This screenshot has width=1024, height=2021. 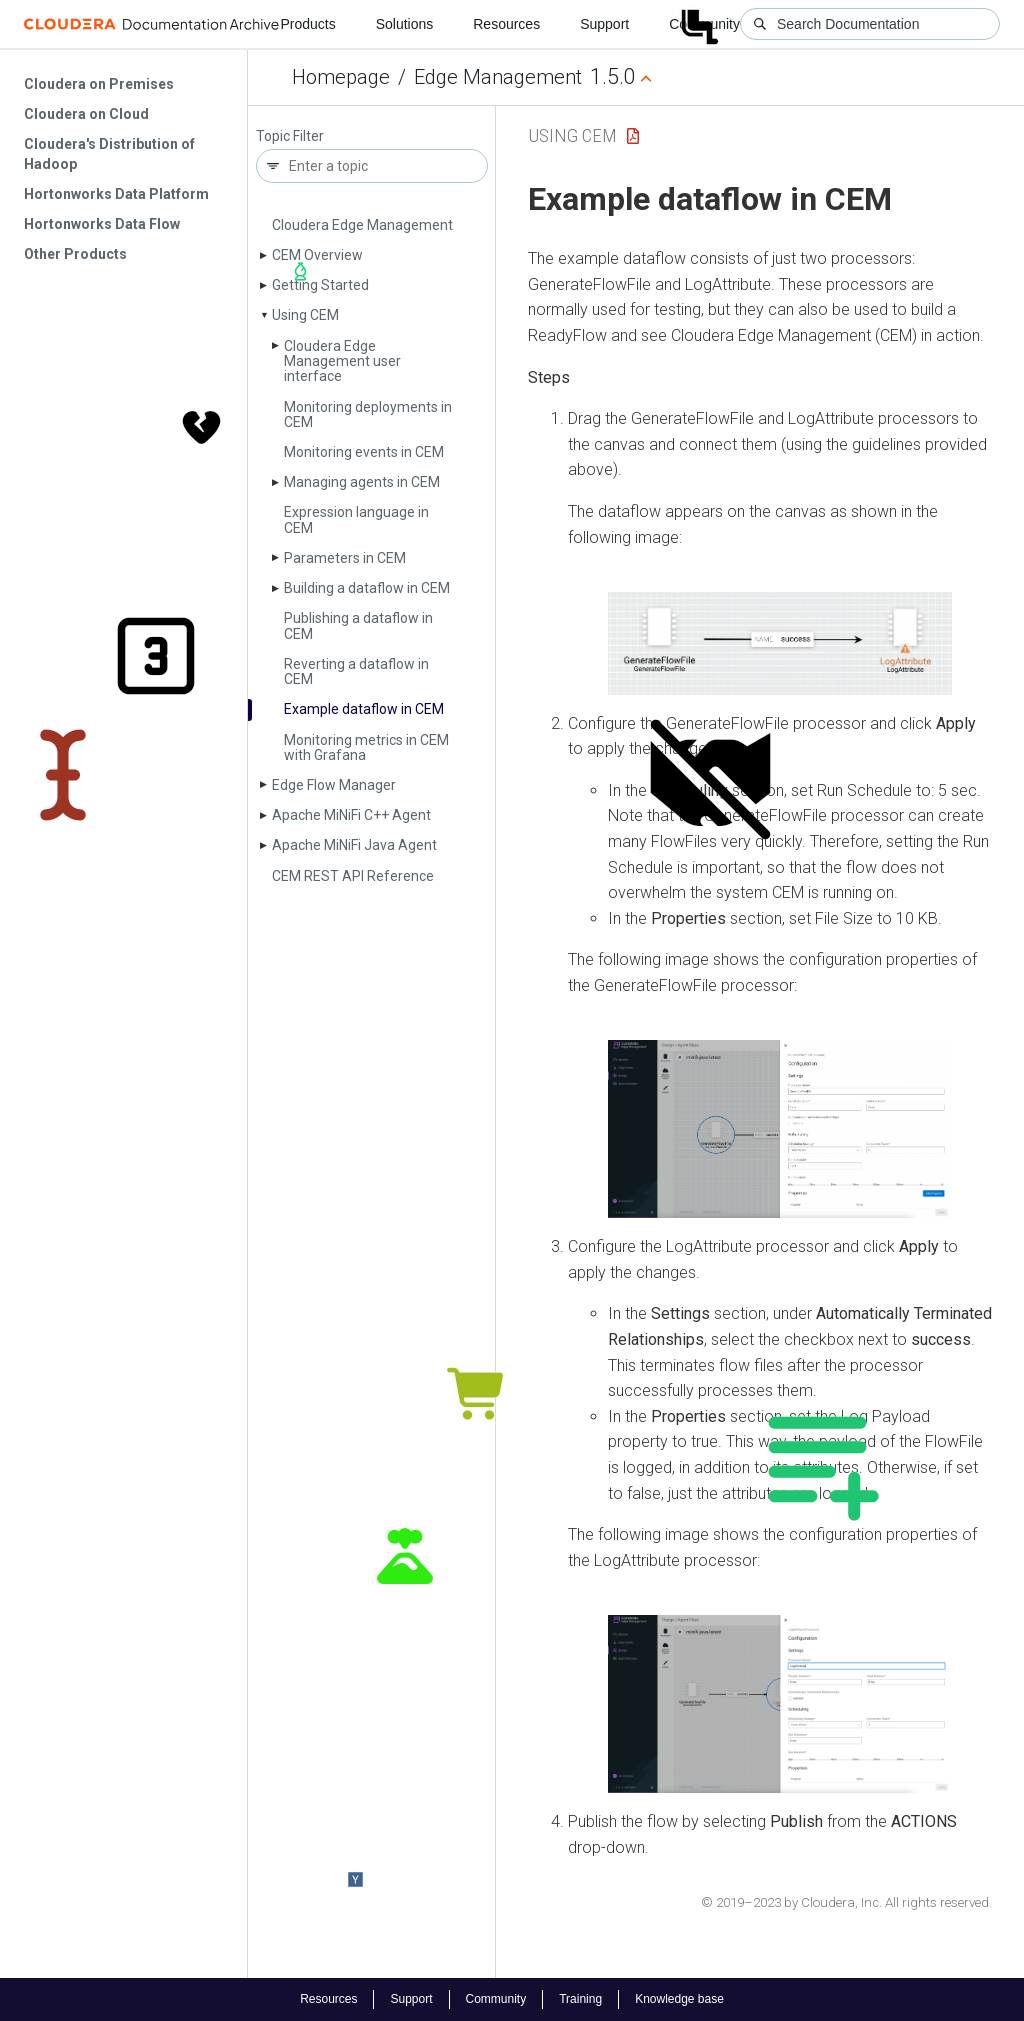 What do you see at coordinates (201, 427) in the screenshot?
I see `unlike or remove from favorites` at bounding box center [201, 427].